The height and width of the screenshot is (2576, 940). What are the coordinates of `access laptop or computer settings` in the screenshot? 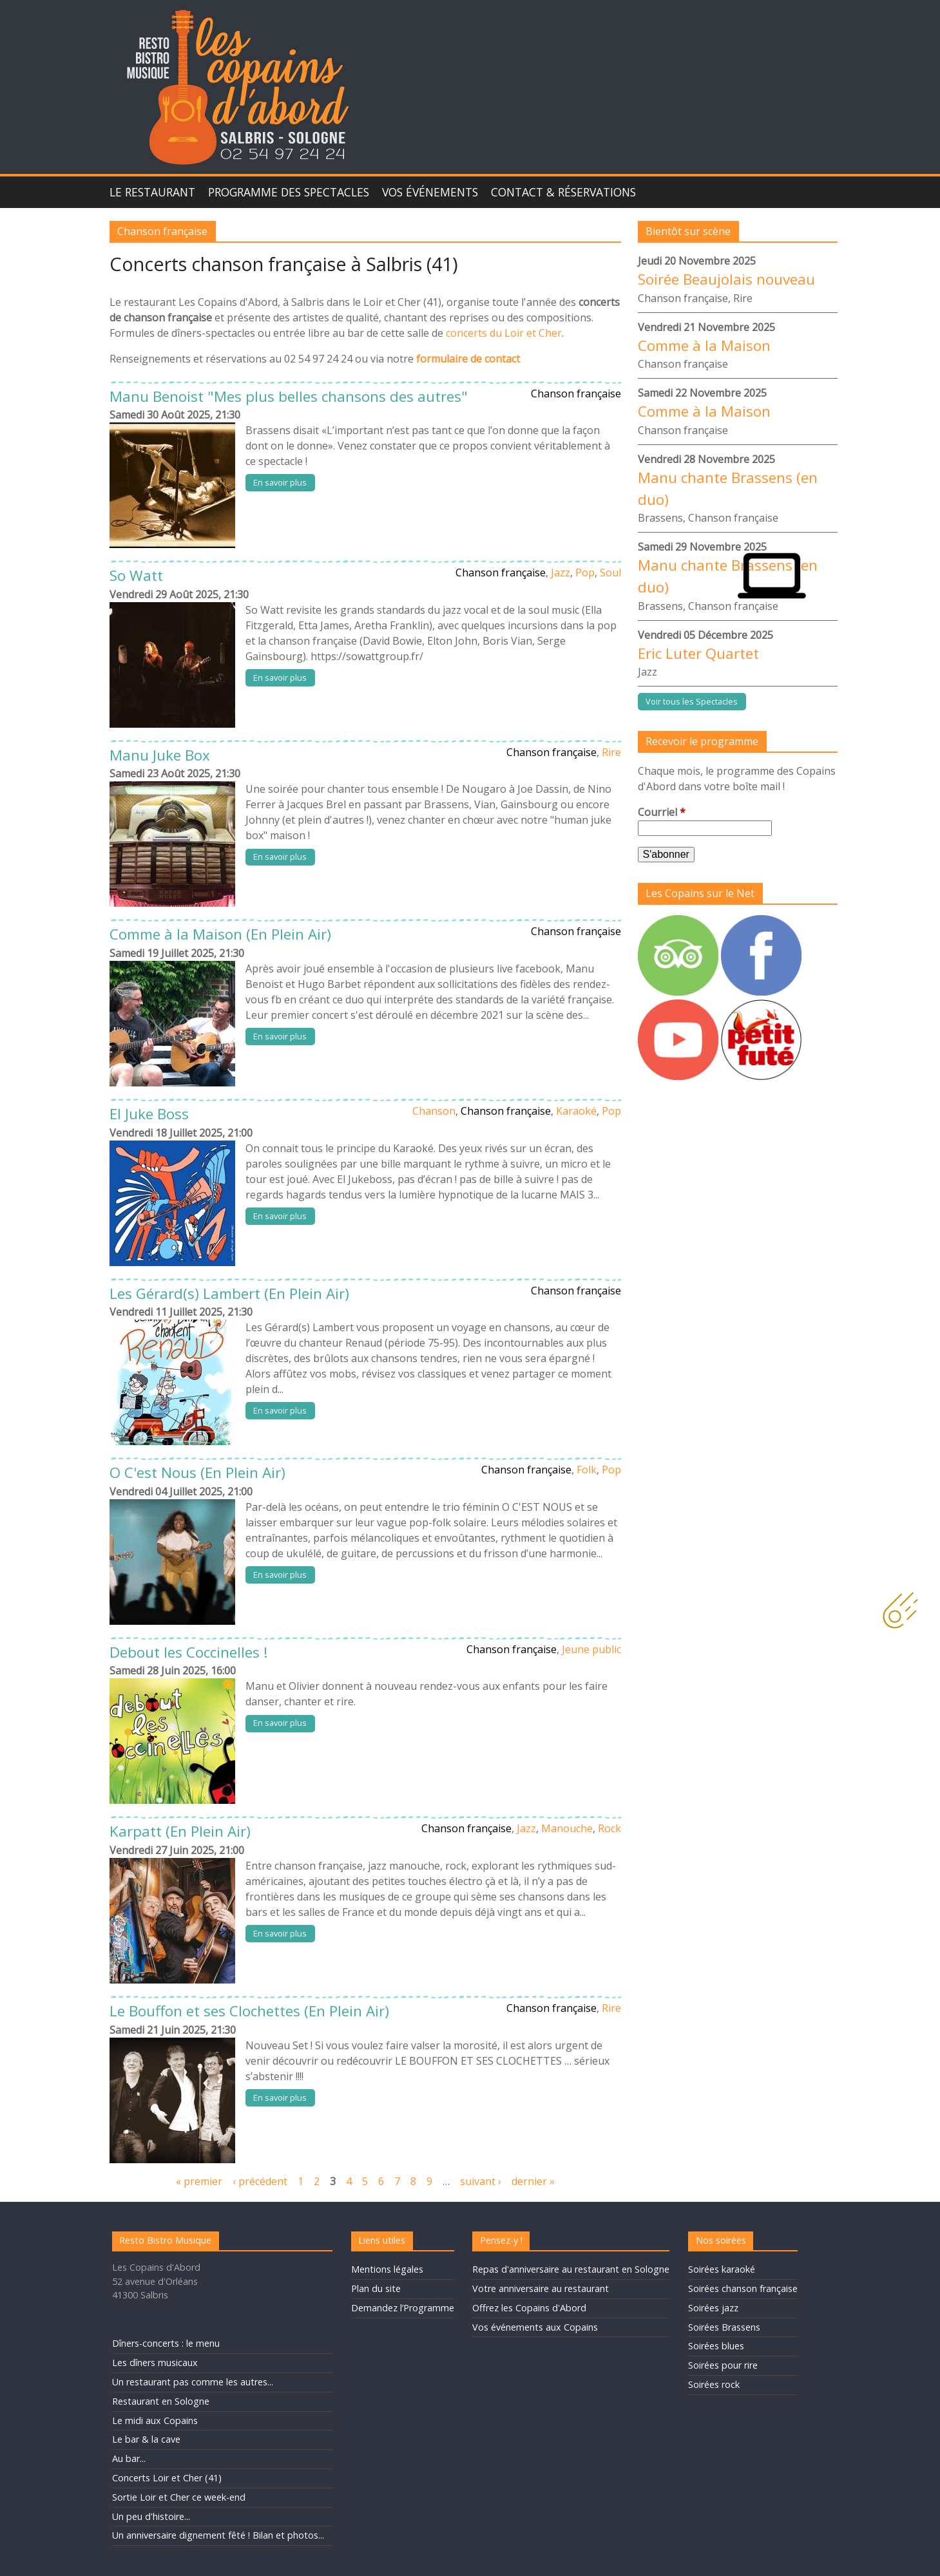 It's located at (772, 576).